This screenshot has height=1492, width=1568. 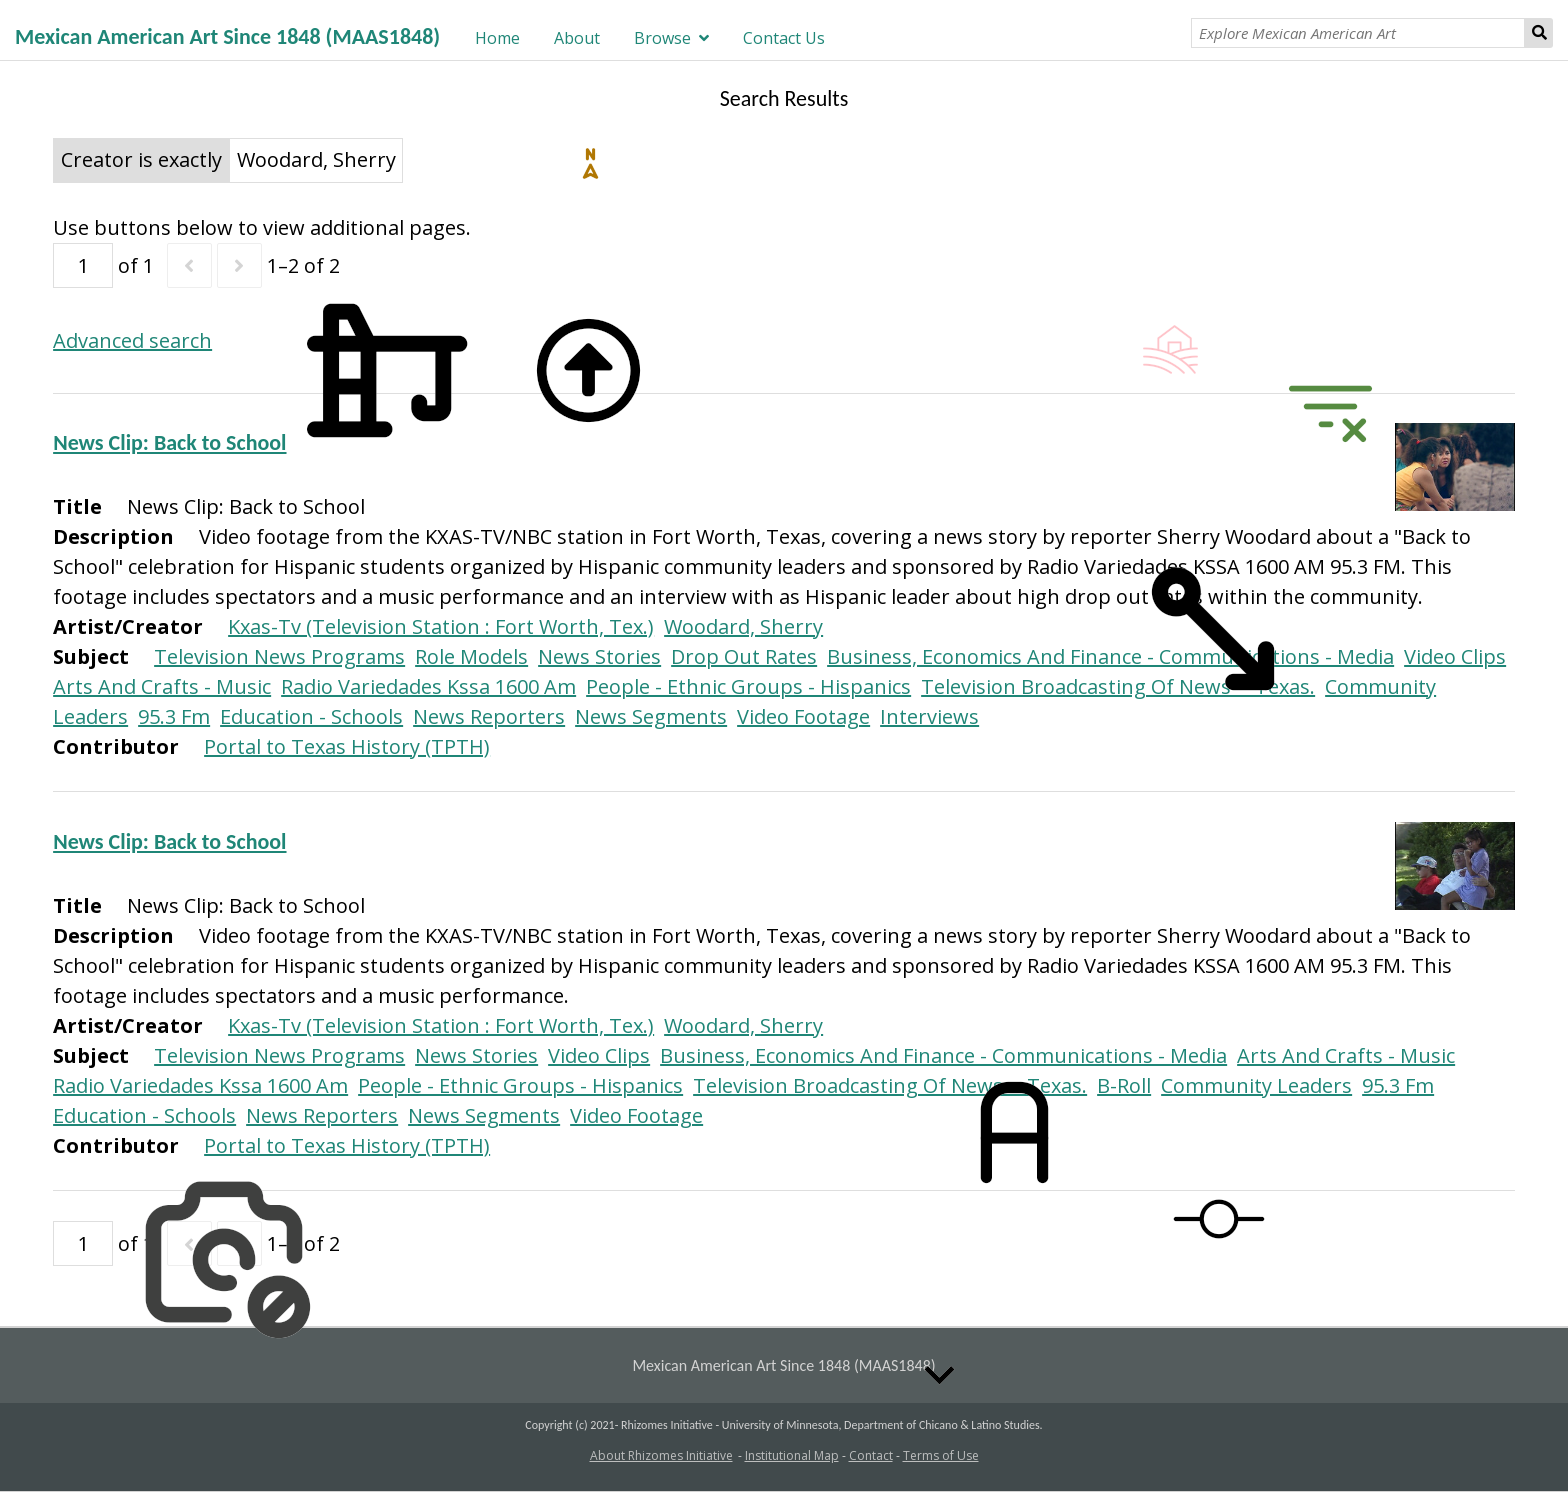 I want to click on navigate to the next item diagonally, so click(x=1217, y=633).